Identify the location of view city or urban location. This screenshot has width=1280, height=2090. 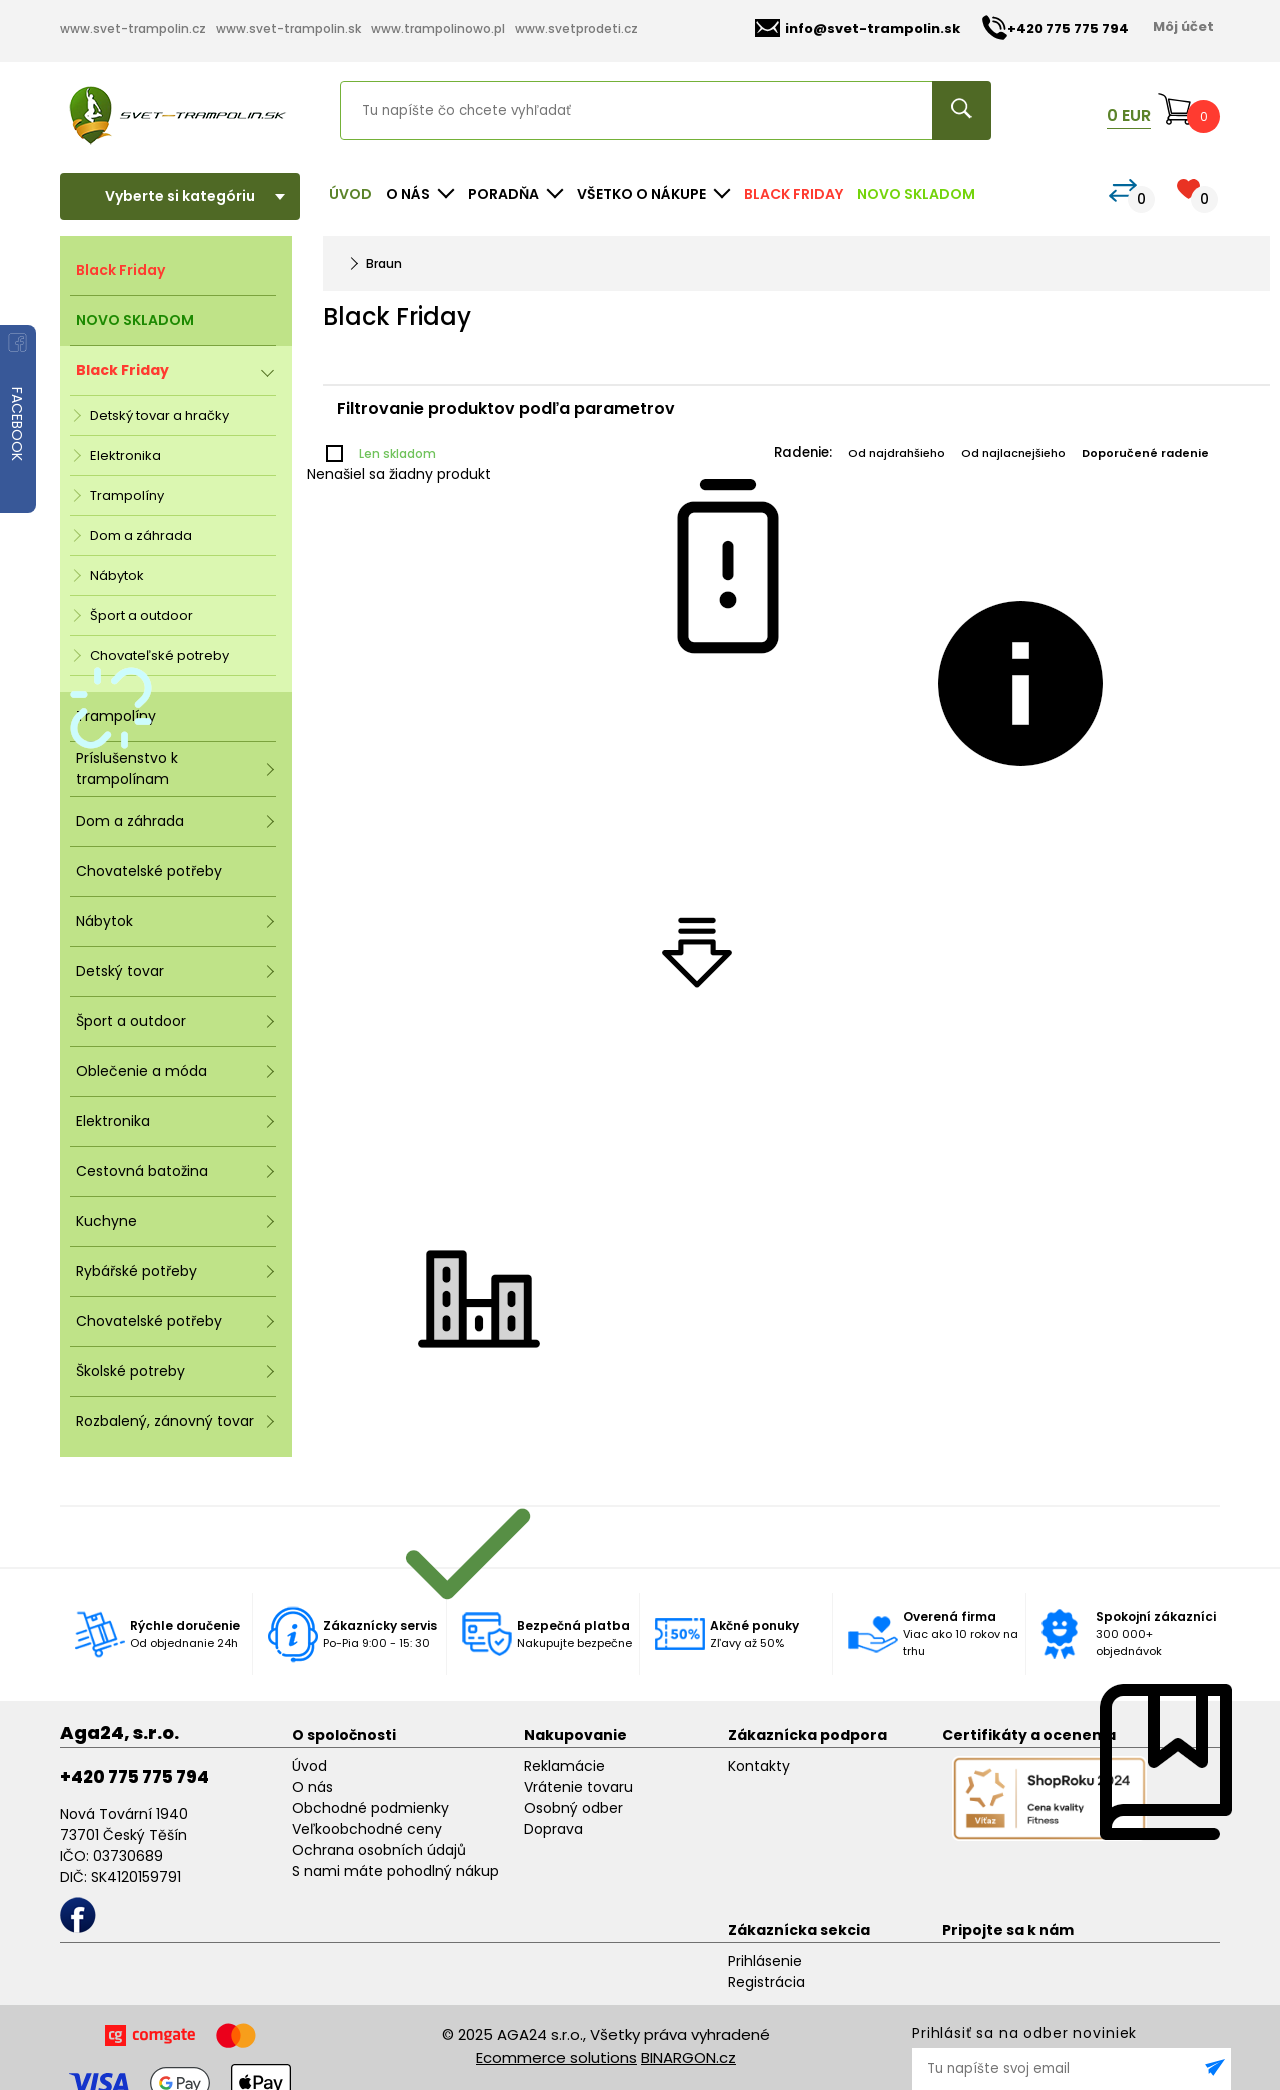
(479, 1299).